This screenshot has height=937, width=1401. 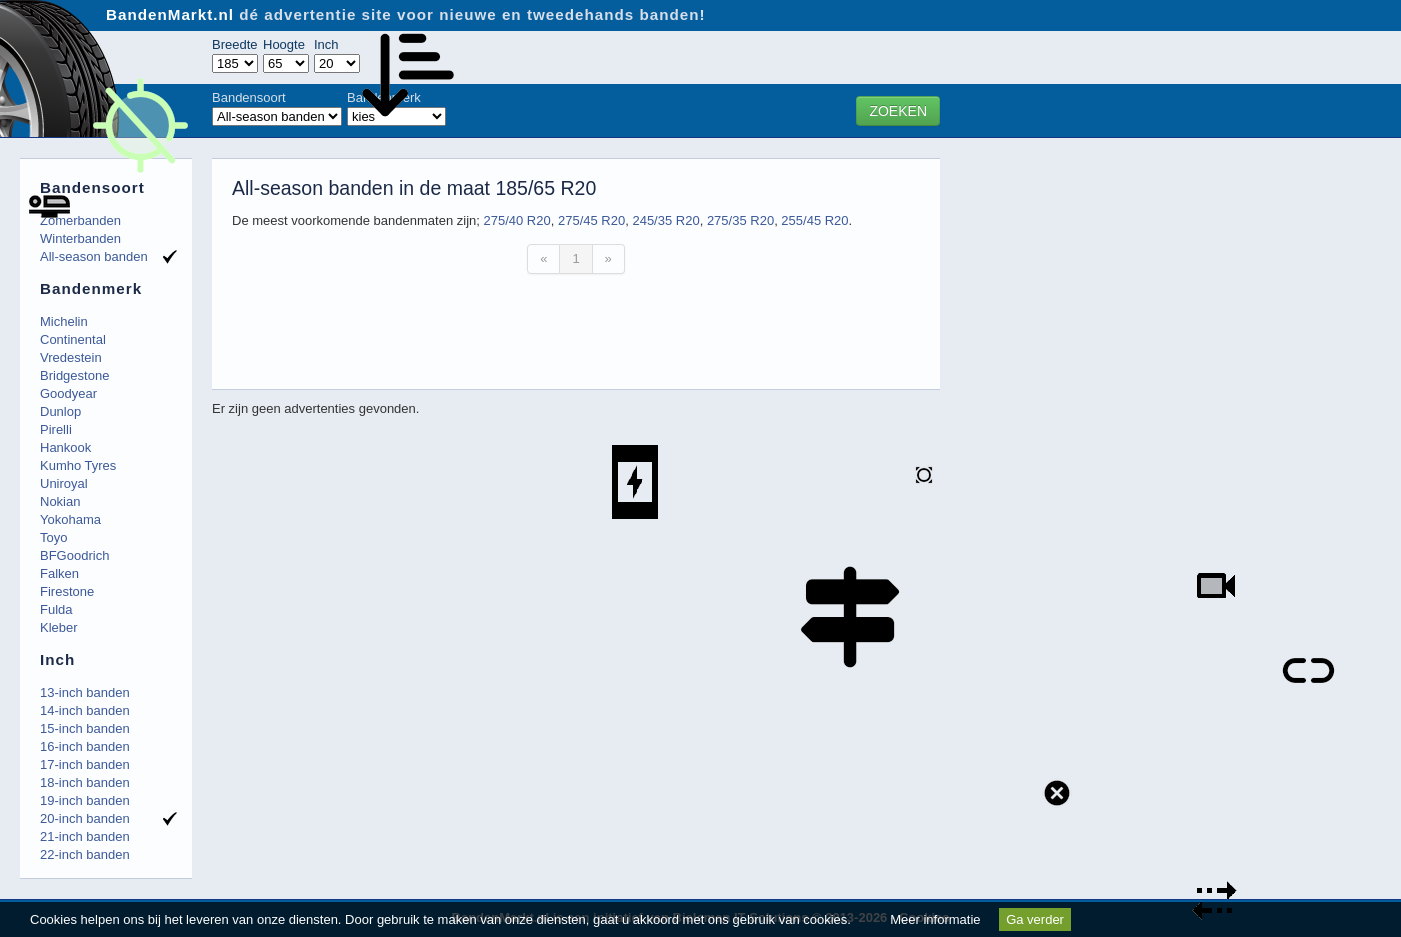 What do you see at coordinates (1057, 793) in the screenshot?
I see `cancel or close the current action` at bounding box center [1057, 793].